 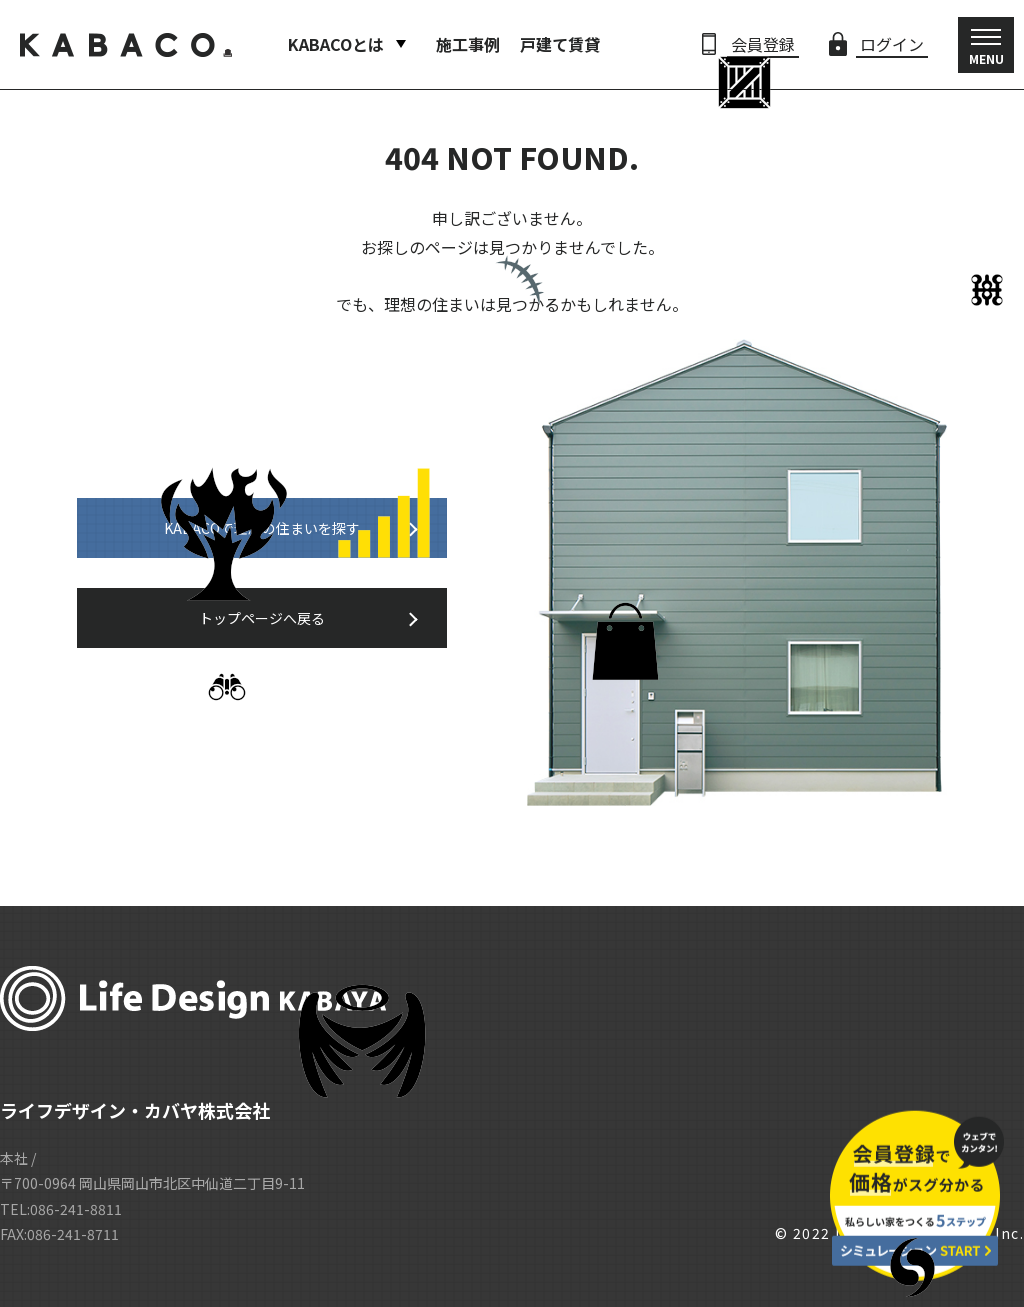 I want to click on indicates cellular or network signal strength, so click(x=384, y=513).